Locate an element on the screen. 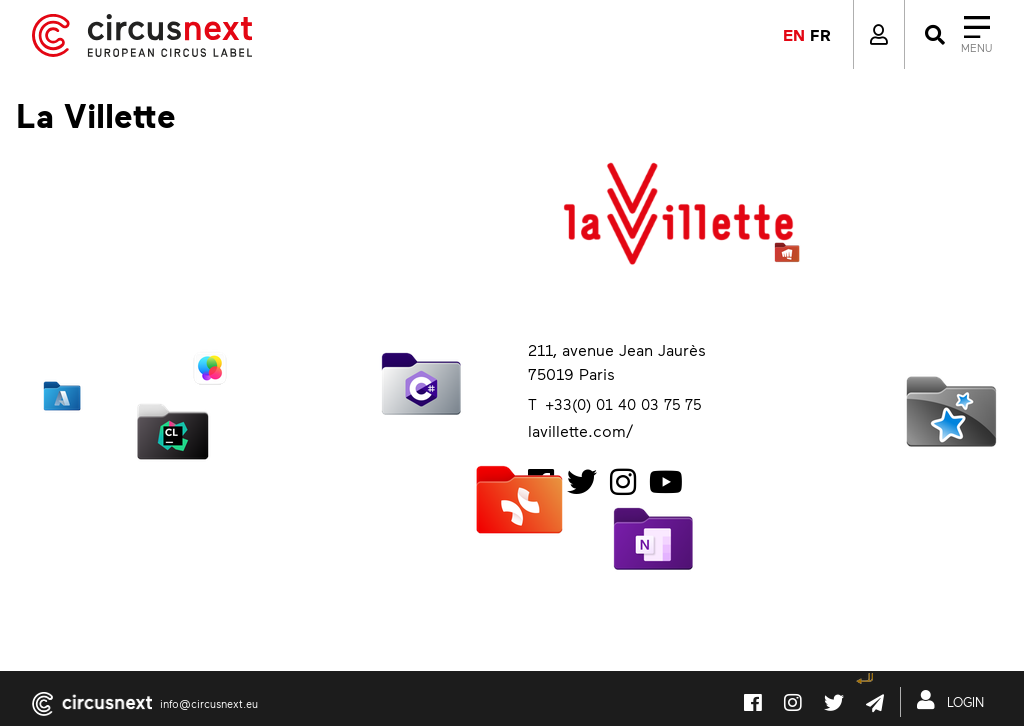 This screenshot has height=726, width=1024. open riot games folder is located at coordinates (787, 253).